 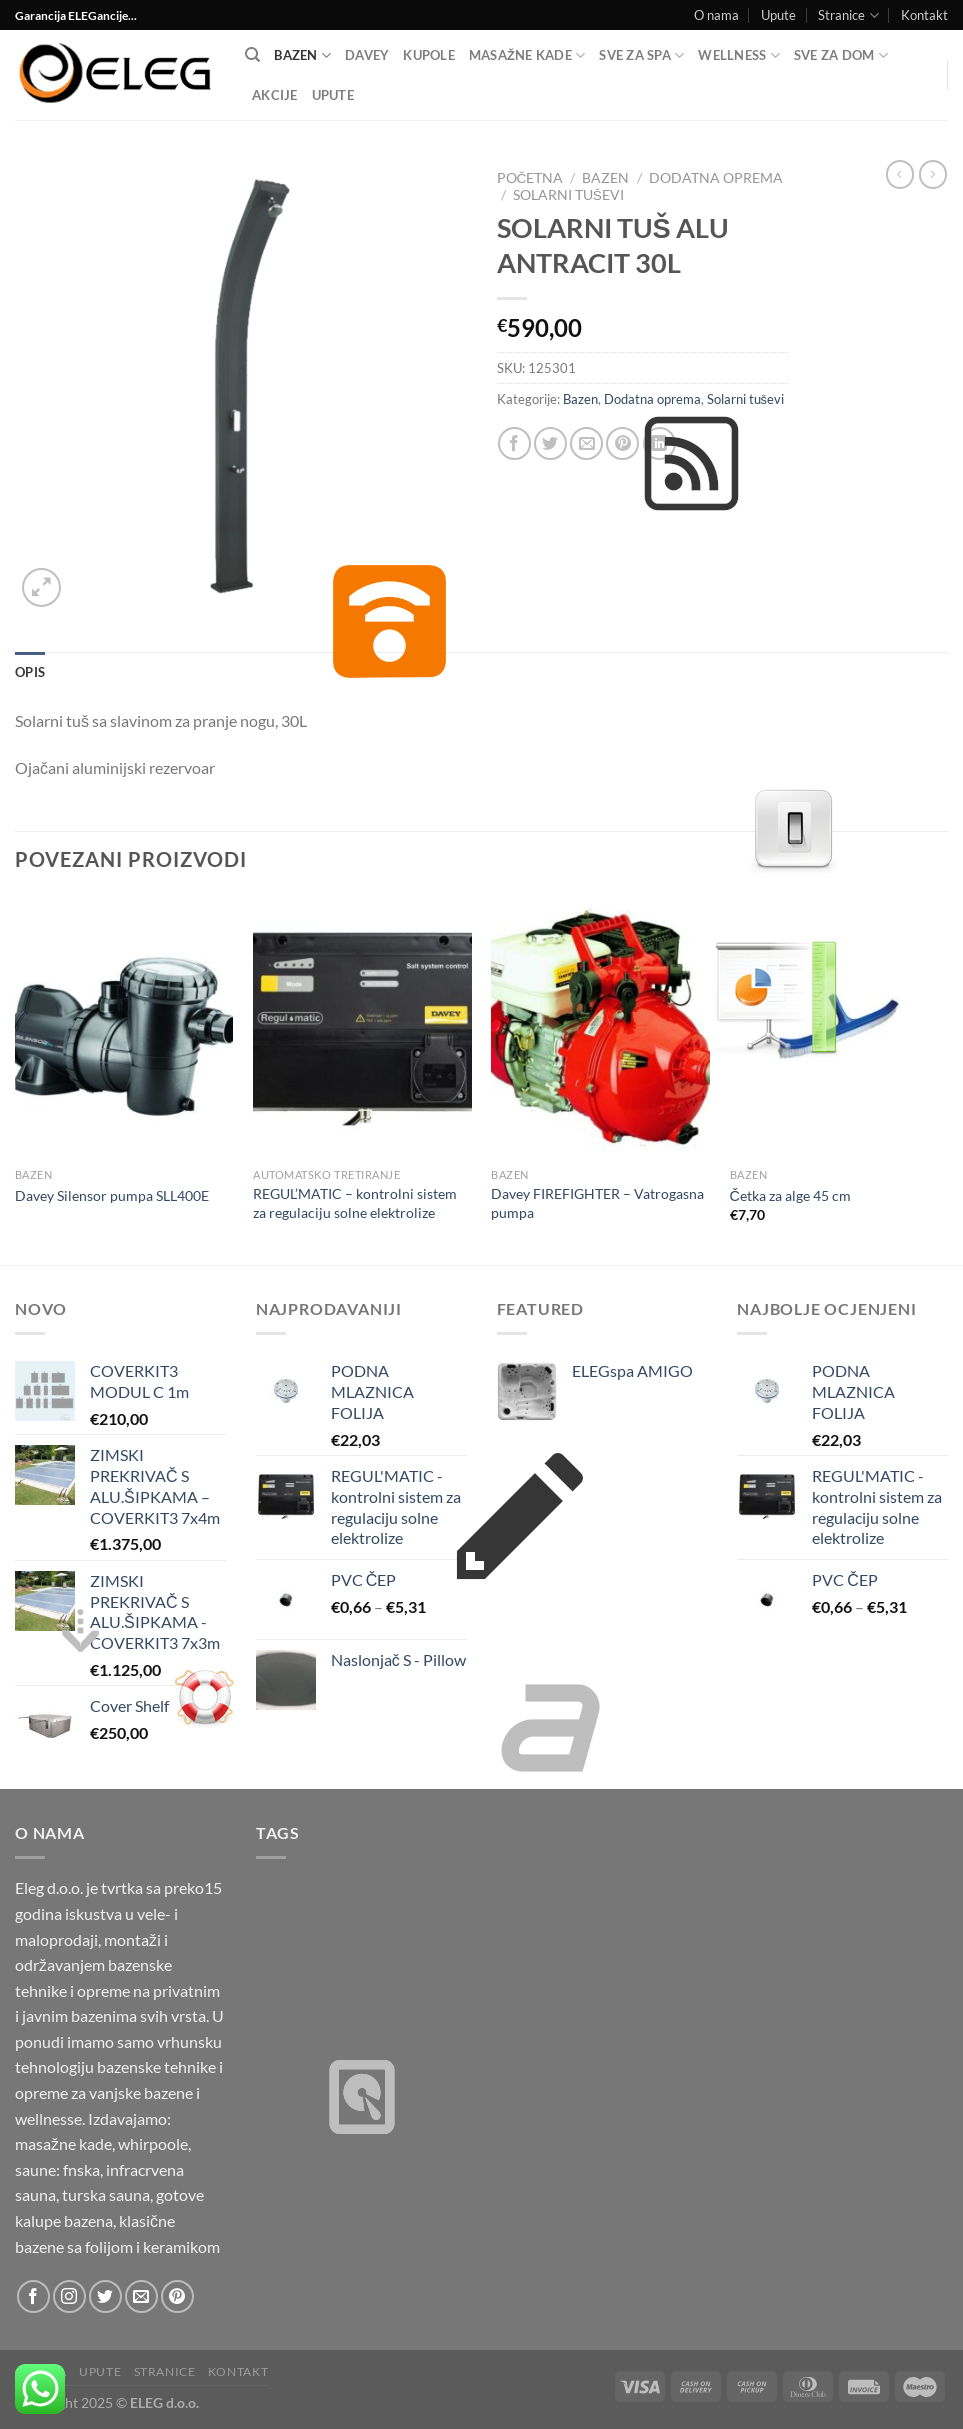 I want to click on apply italic formatting to selected text, so click(x=556, y=1728).